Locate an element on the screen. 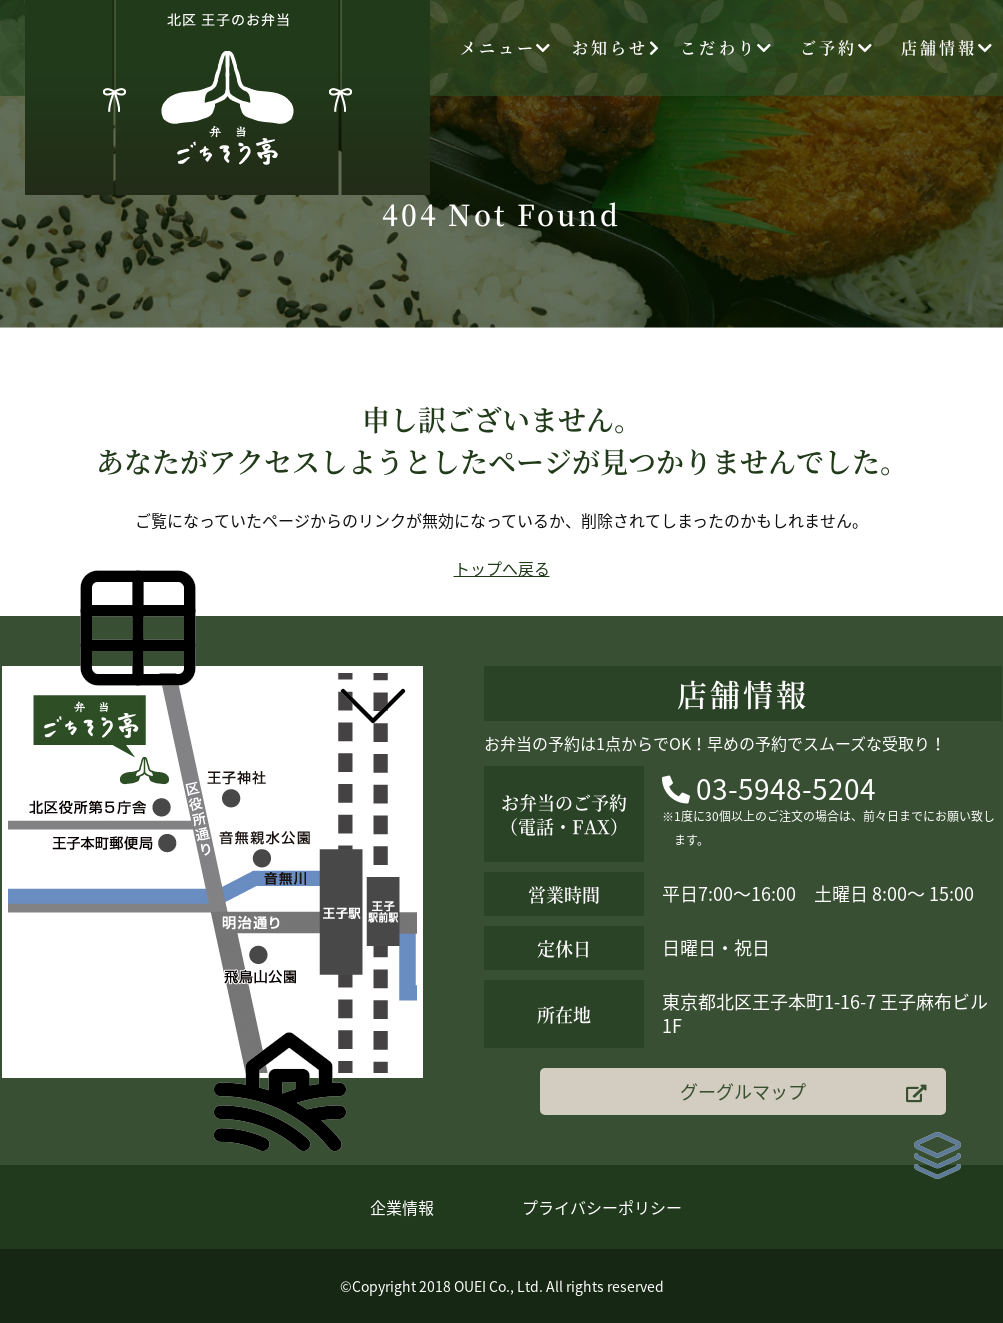  view data in table format is located at coordinates (138, 628).